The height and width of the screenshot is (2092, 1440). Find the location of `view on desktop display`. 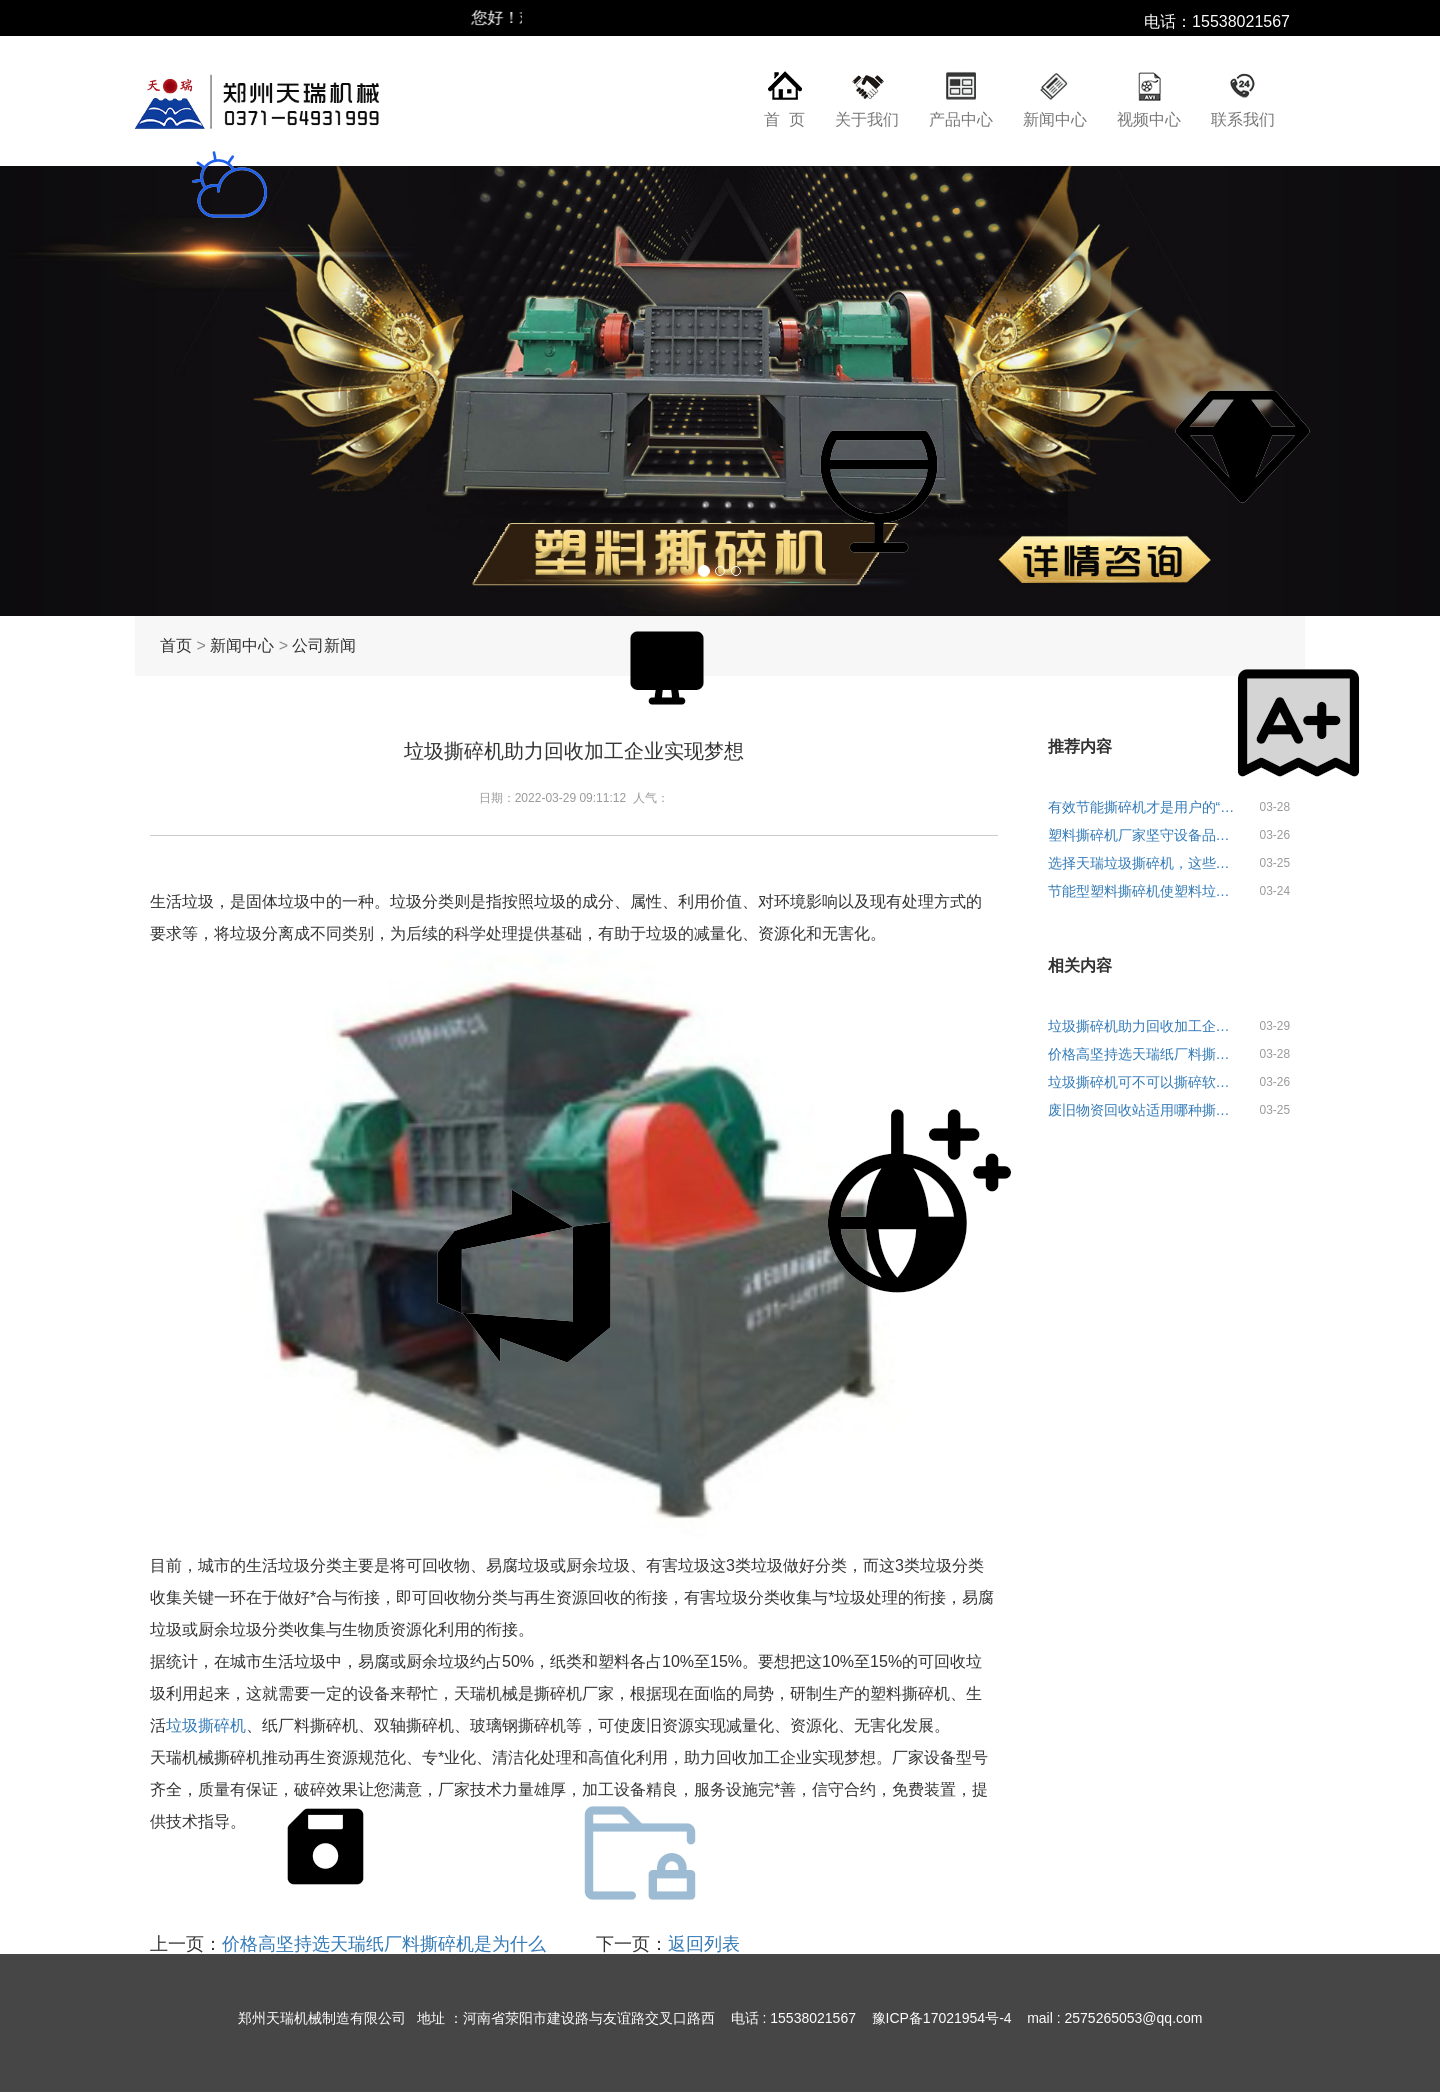

view on desktop display is located at coordinates (667, 668).